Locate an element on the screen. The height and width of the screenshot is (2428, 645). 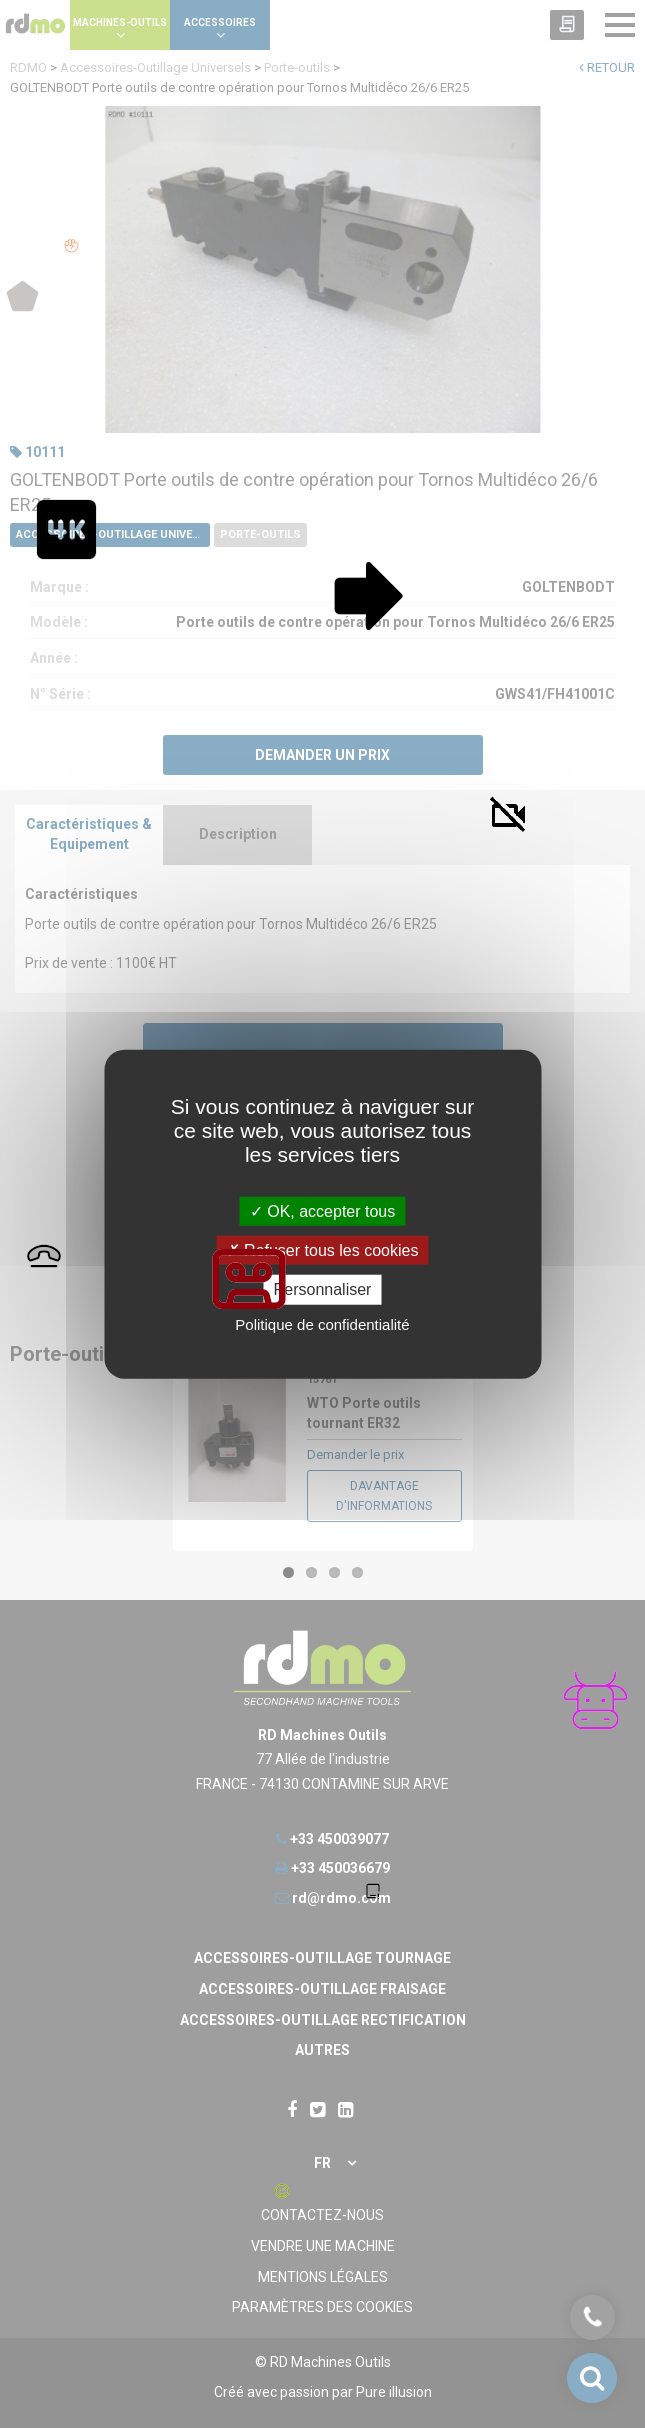
indicates solidarity or support is located at coordinates (71, 245).